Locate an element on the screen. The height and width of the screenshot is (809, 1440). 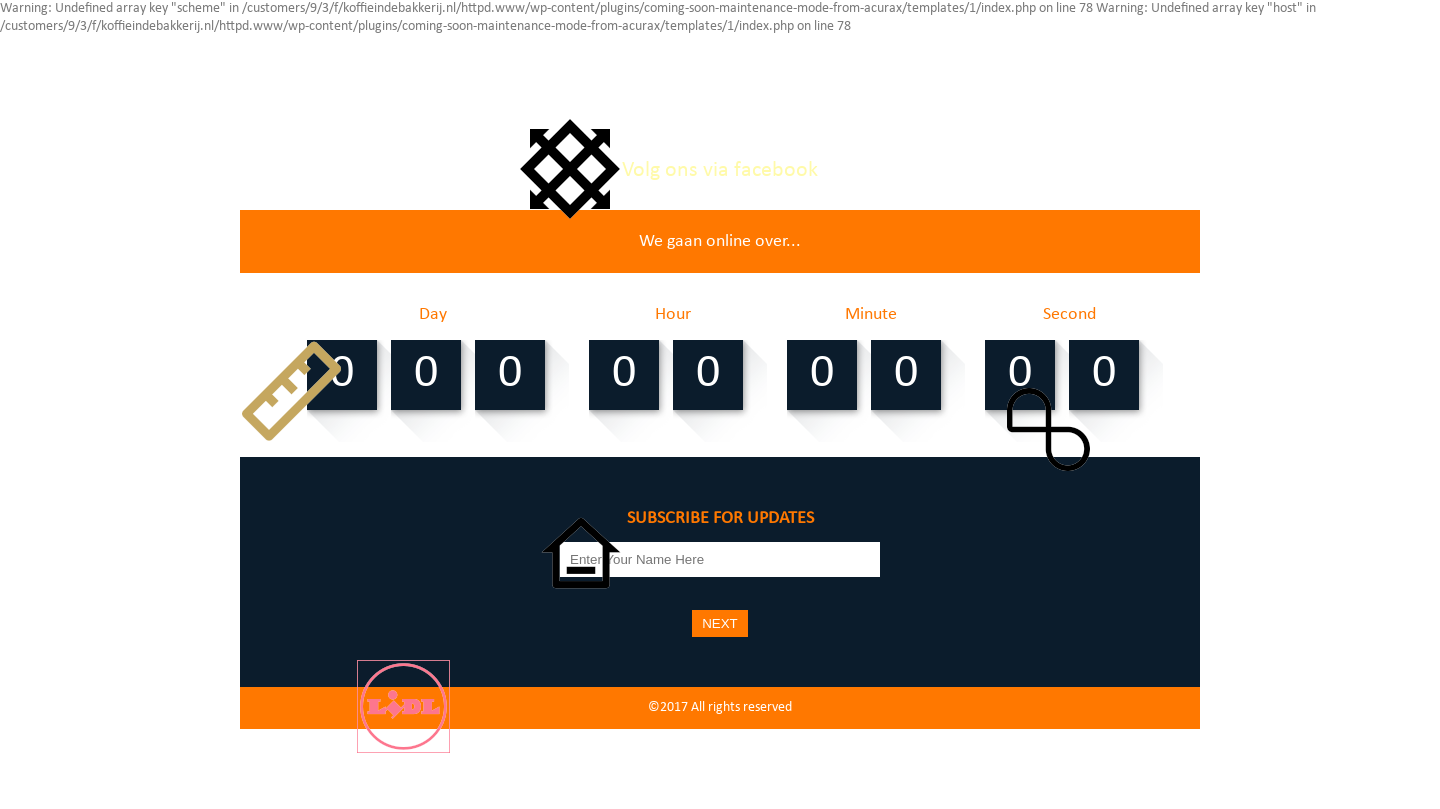
navigate to home screen is located at coordinates (581, 556).